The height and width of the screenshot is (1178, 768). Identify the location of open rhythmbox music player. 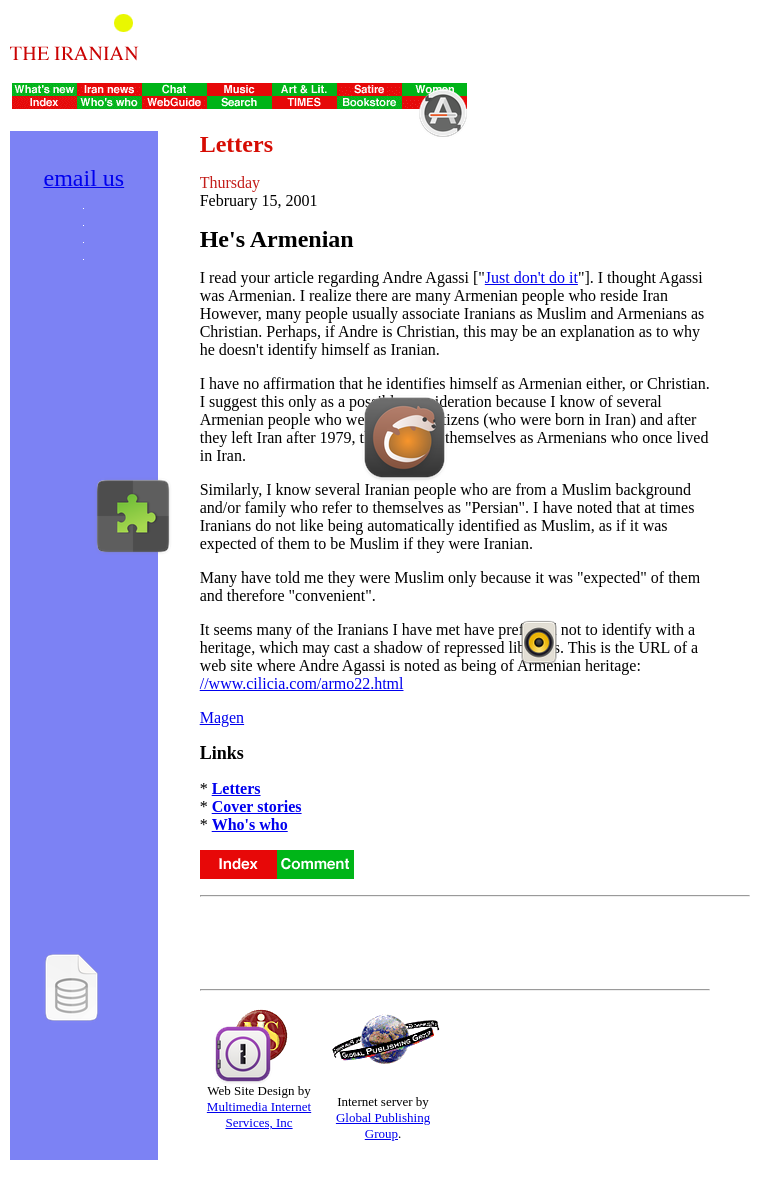
(539, 642).